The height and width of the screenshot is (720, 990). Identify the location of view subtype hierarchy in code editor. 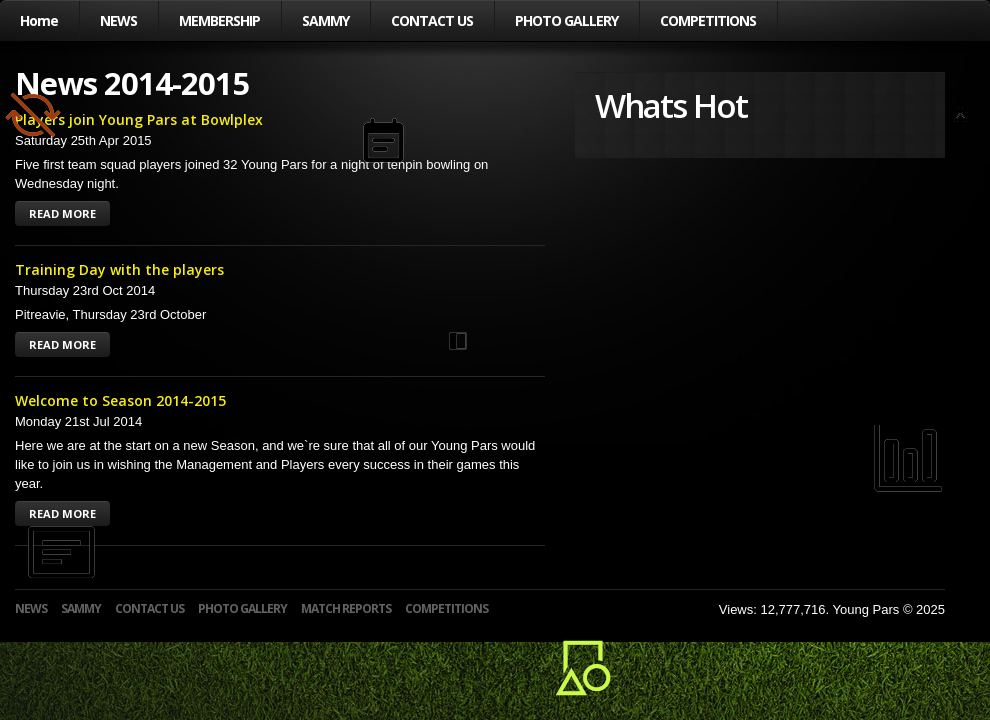
(961, 115).